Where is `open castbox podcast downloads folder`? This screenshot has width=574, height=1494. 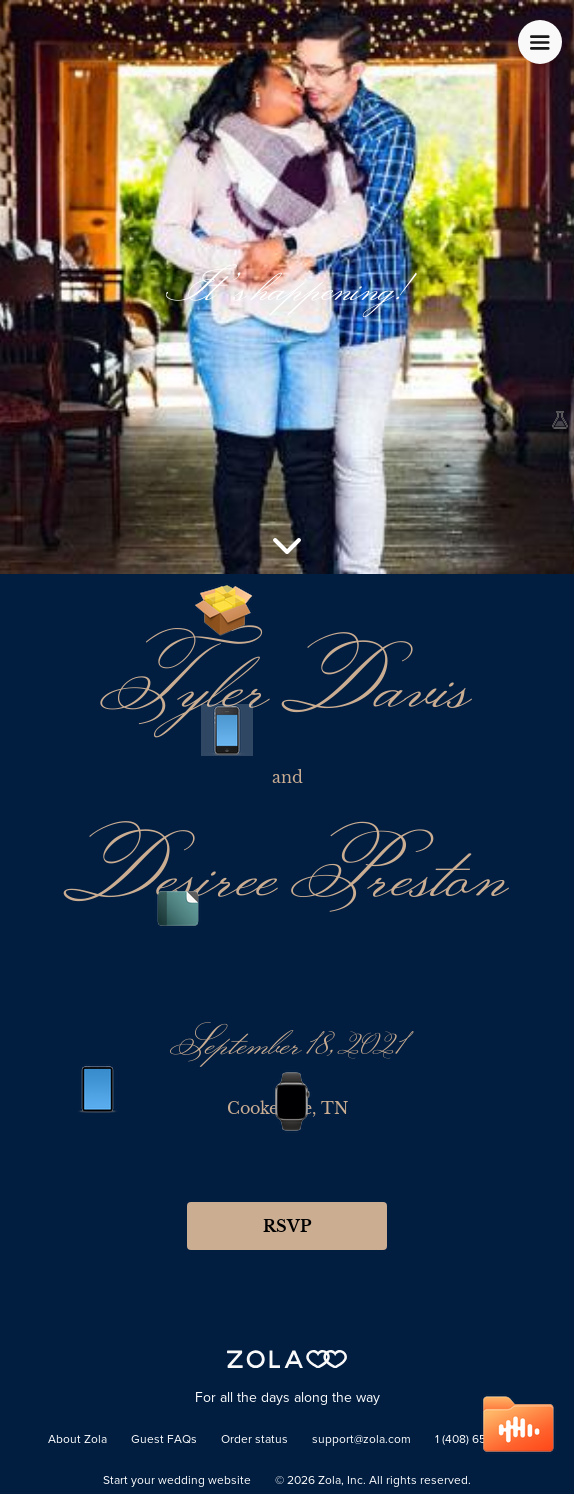
open castbox podcast downloads folder is located at coordinates (518, 1426).